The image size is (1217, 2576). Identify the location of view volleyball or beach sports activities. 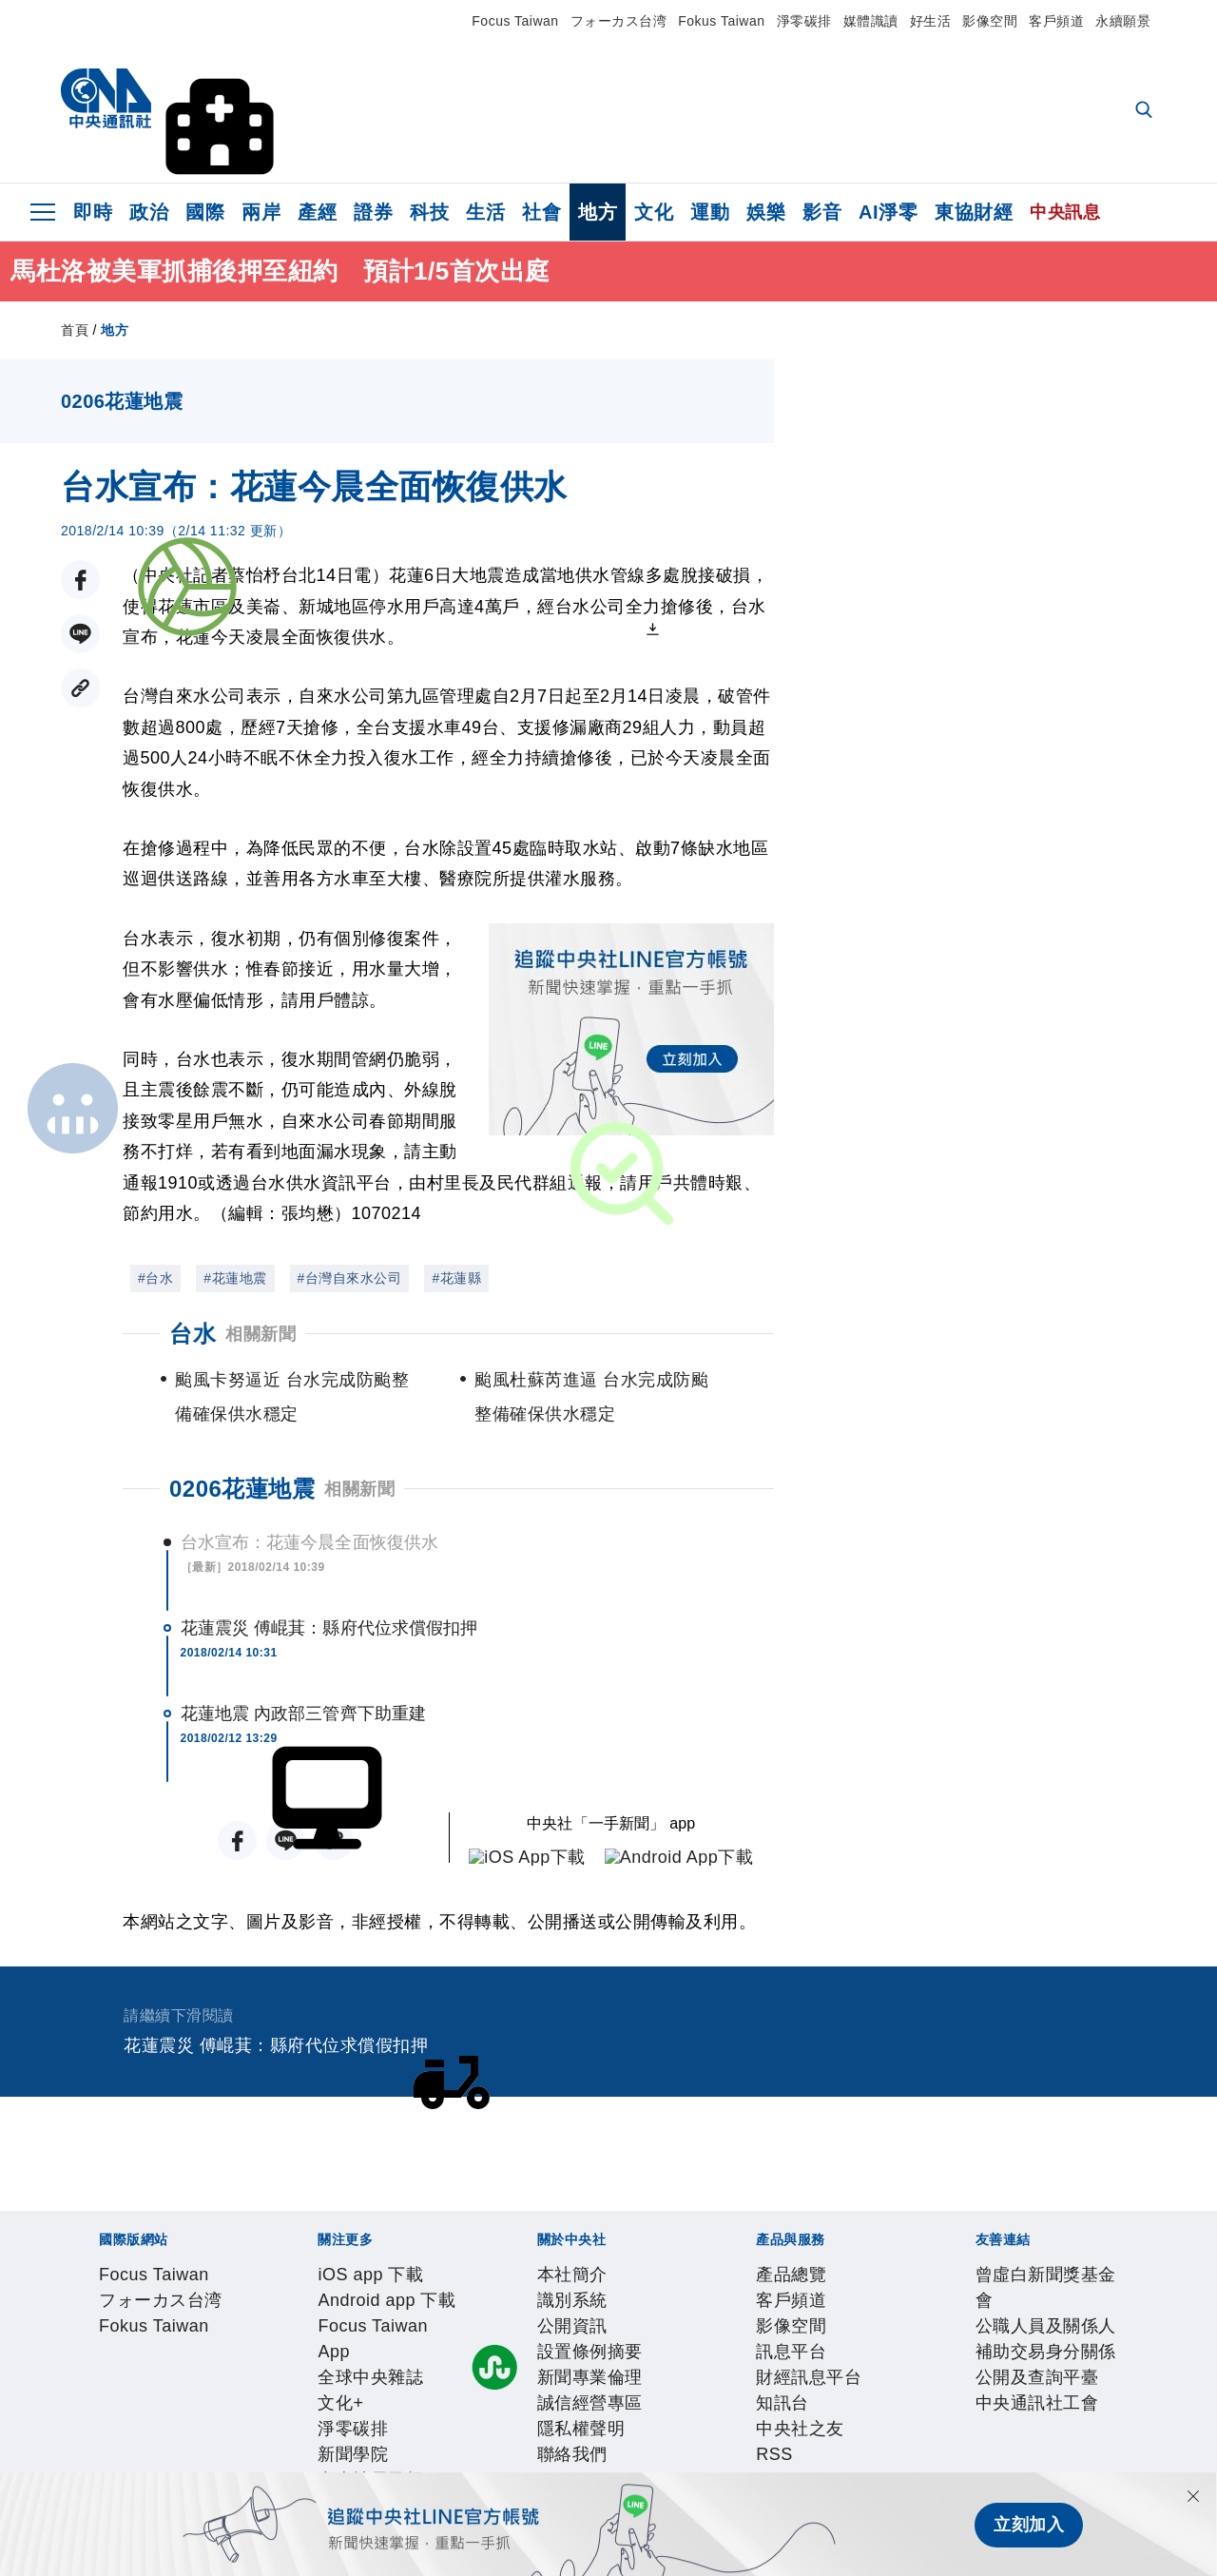
(187, 587).